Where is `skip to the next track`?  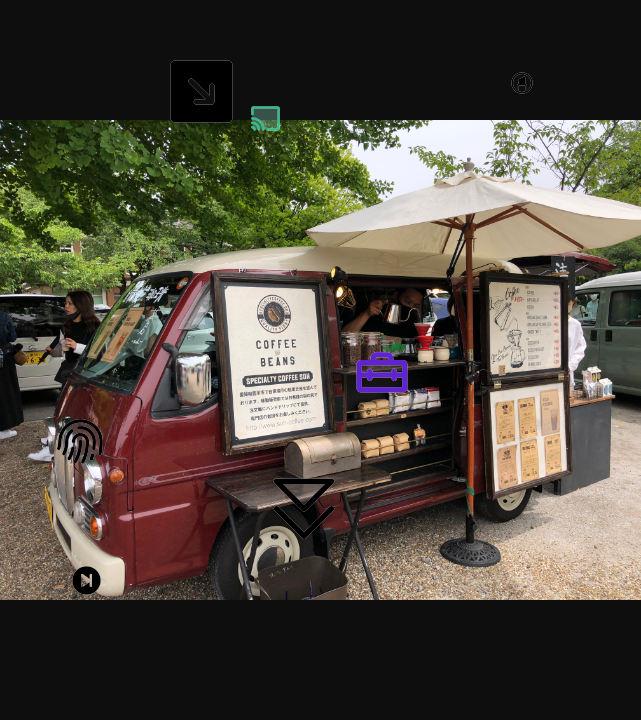 skip to the next track is located at coordinates (86, 580).